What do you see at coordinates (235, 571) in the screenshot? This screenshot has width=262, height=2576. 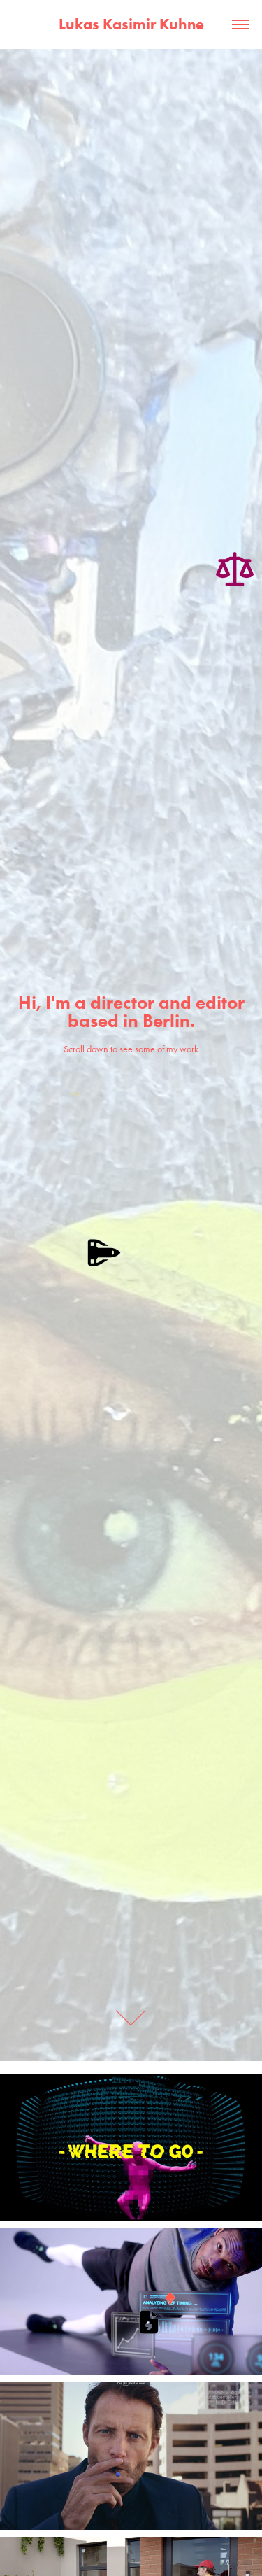 I see `view license or legal information` at bounding box center [235, 571].